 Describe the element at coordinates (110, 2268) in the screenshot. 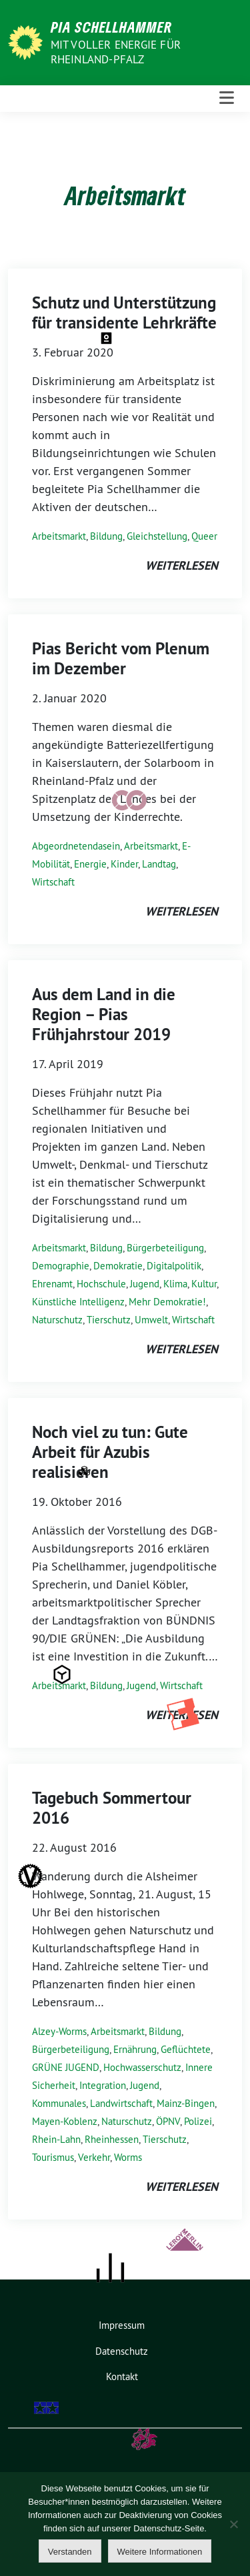

I see `view analytics and statistics` at that location.